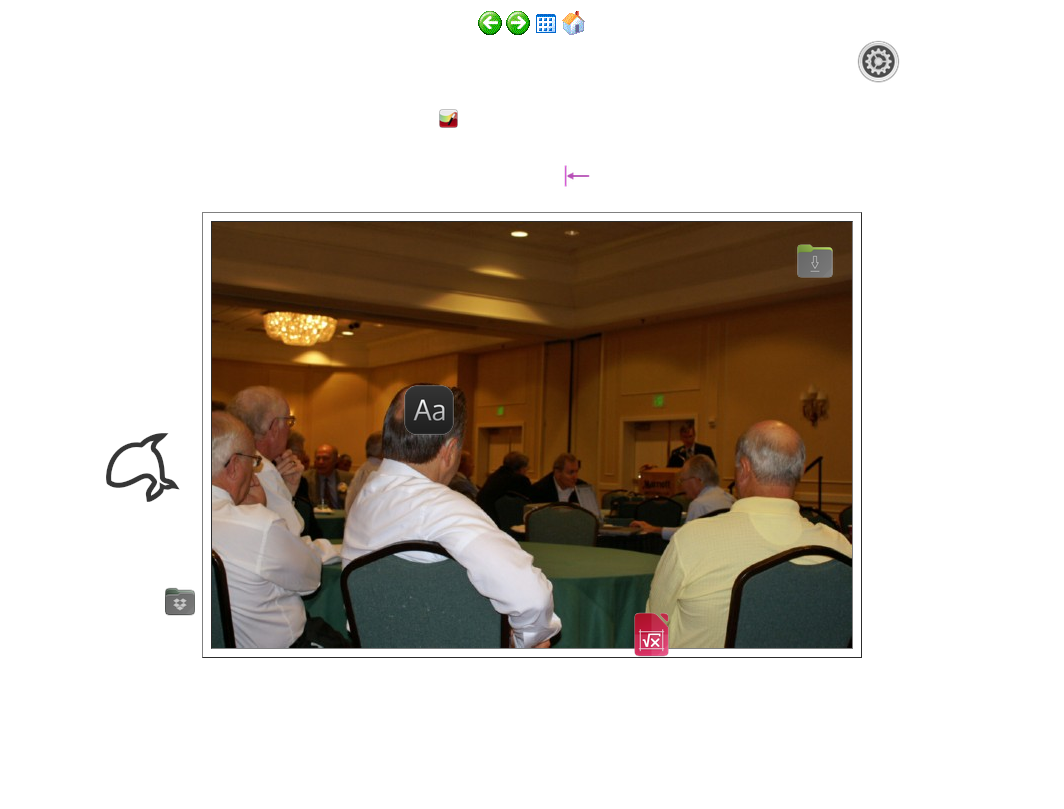 The width and height of the screenshot is (1064, 809). What do you see at coordinates (180, 601) in the screenshot?
I see `open your dropbox folder` at bounding box center [180, 601].